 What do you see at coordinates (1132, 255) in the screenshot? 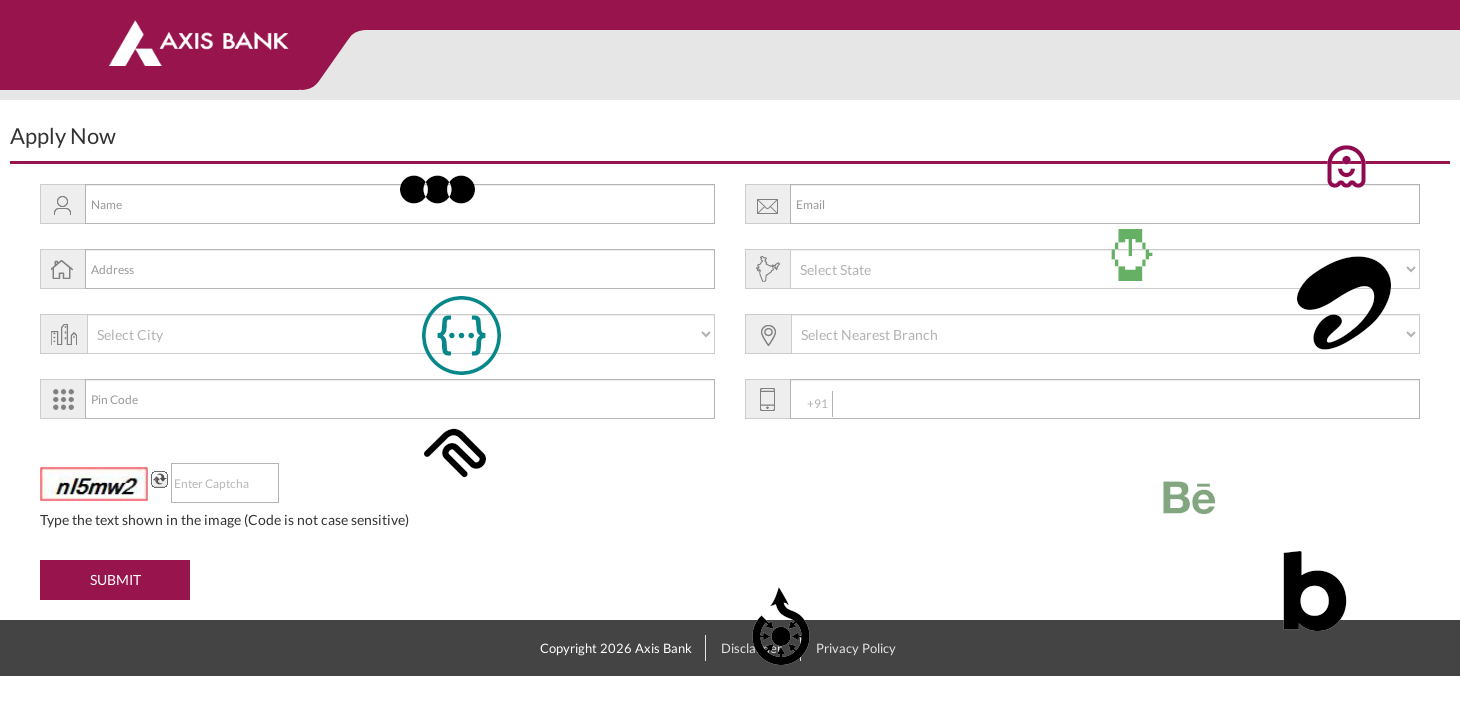
I see `visit Hackernoon website or blog` at bounding box center [1132, 255].